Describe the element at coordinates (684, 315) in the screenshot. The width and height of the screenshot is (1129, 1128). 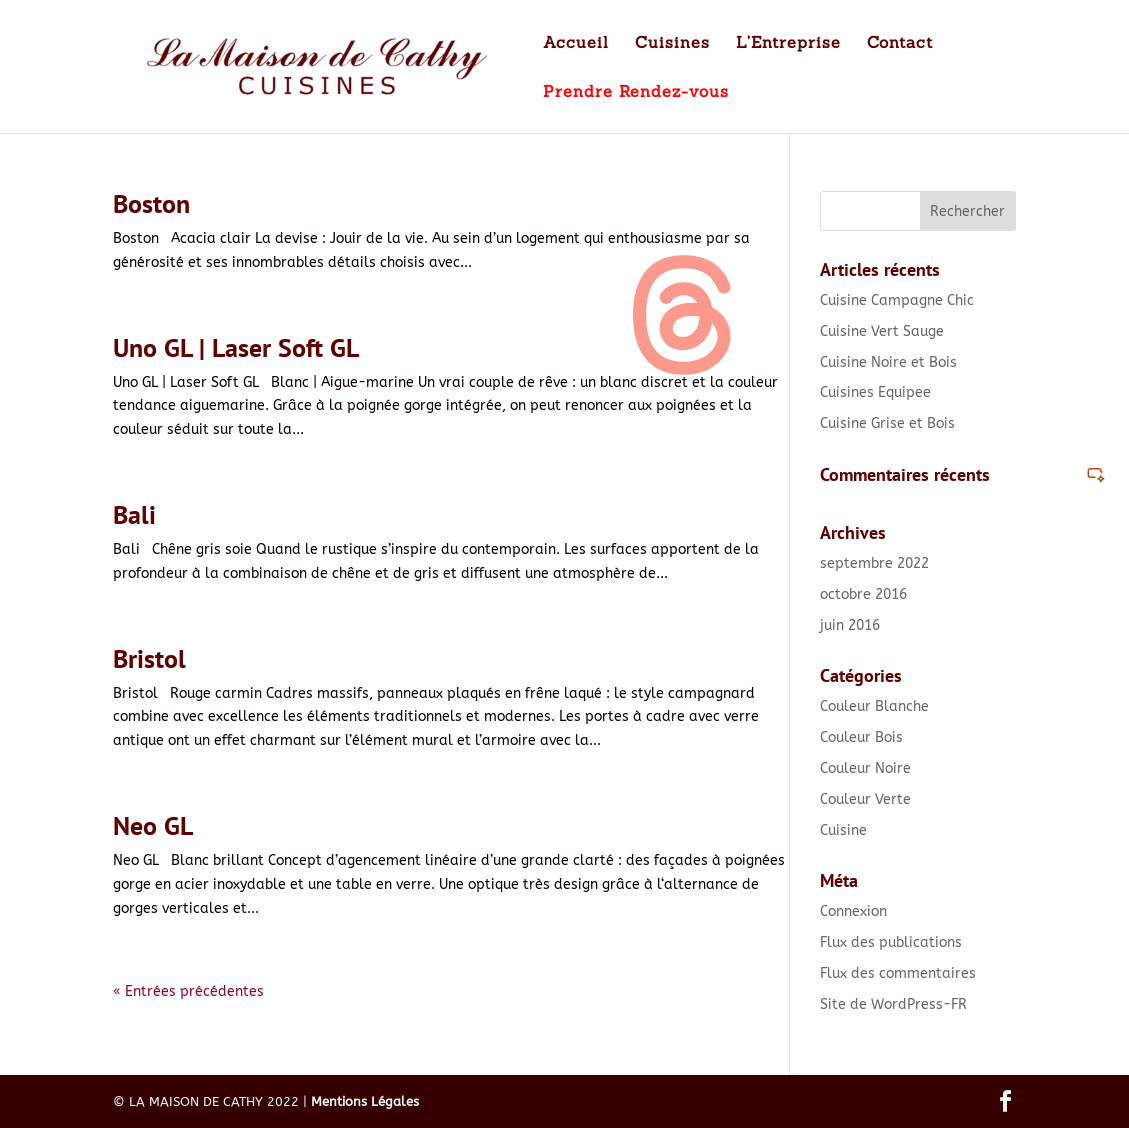
I see `open the Threads app` at that location.